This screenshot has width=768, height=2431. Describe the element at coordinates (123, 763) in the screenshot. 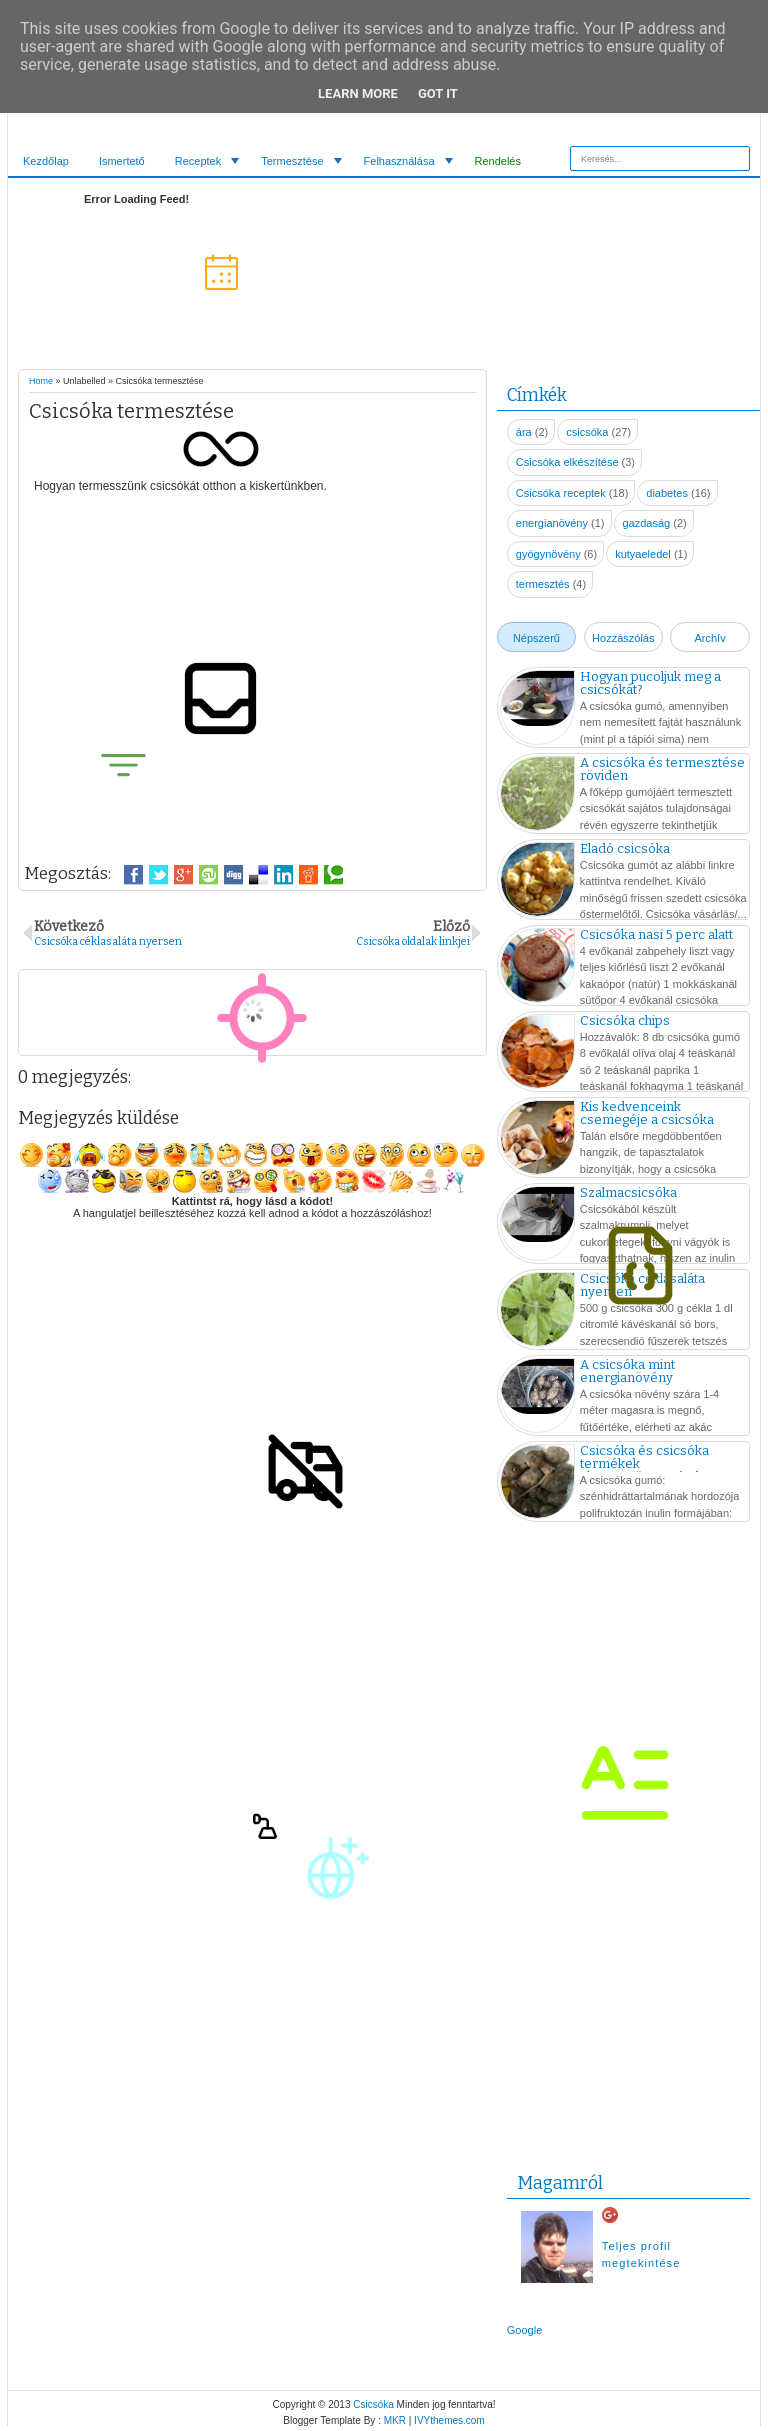

I see `filter or sort list items` at that location.